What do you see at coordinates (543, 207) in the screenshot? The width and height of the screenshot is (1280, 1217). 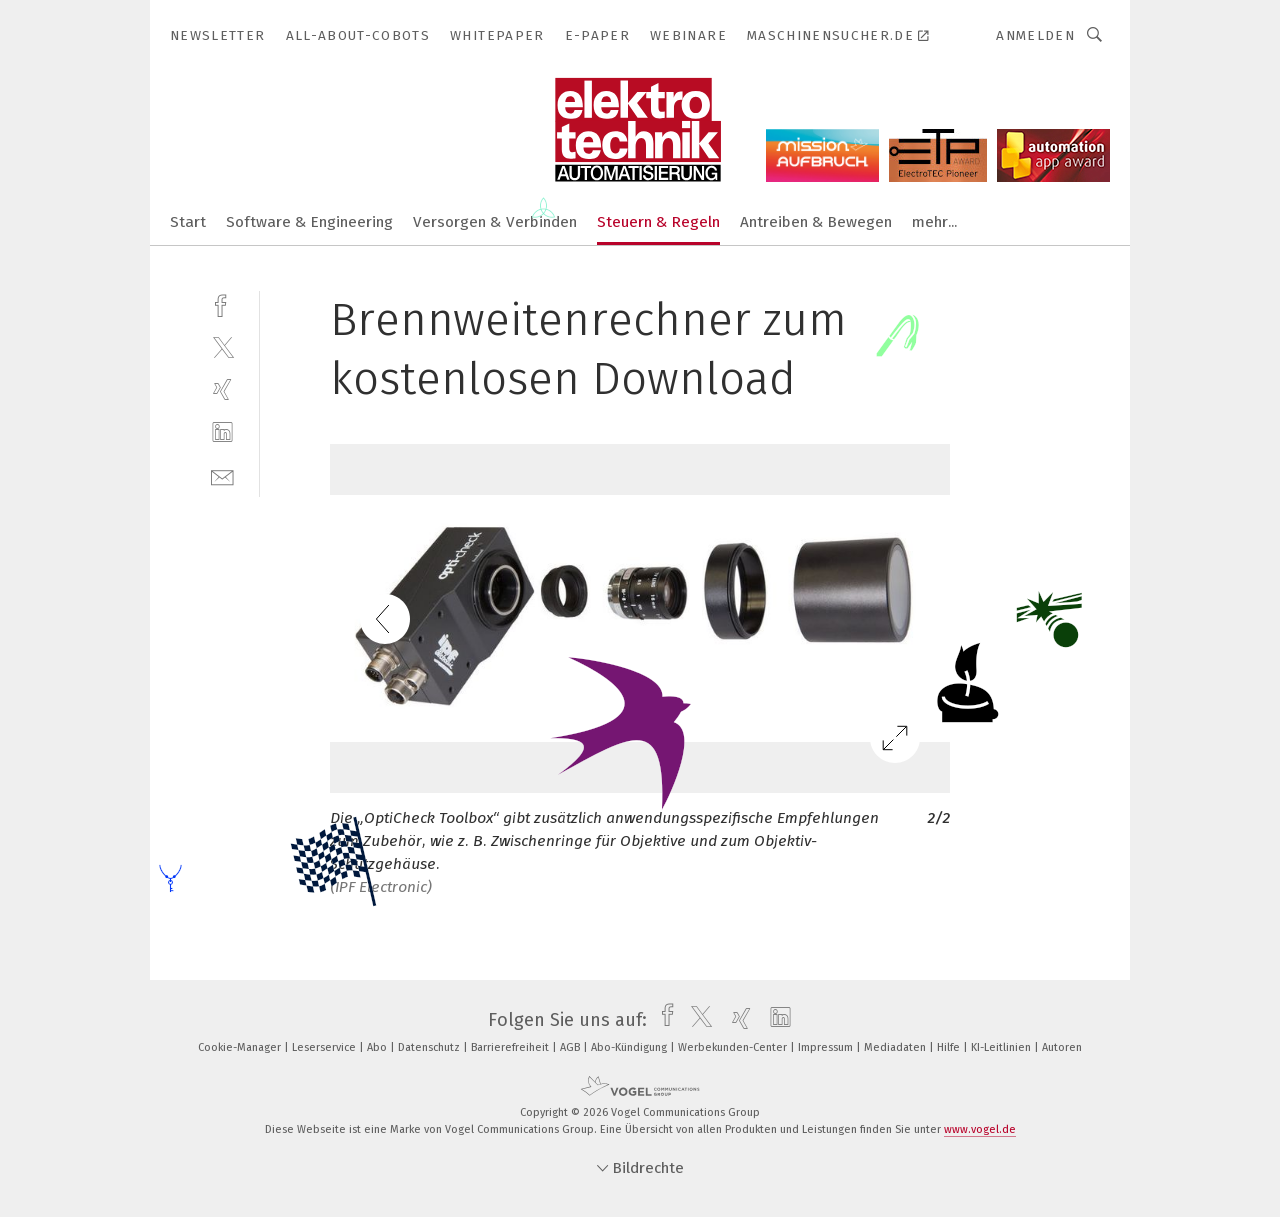 I see `celtic or trinity knot symbol` at bounding box center [543, 207].